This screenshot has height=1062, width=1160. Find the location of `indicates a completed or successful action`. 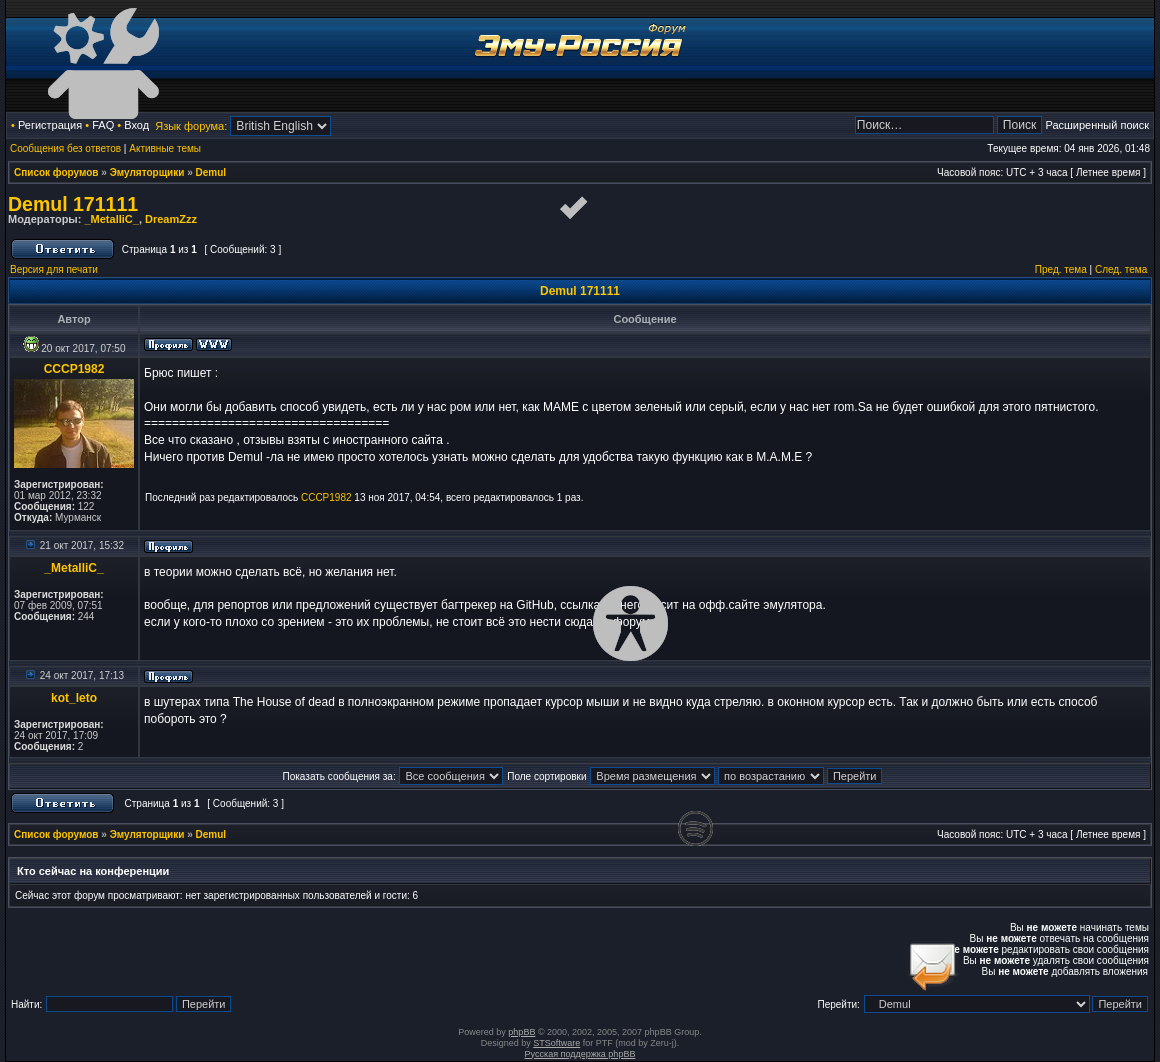

indicates a completed or successful action is located at coordinates (572, 206).